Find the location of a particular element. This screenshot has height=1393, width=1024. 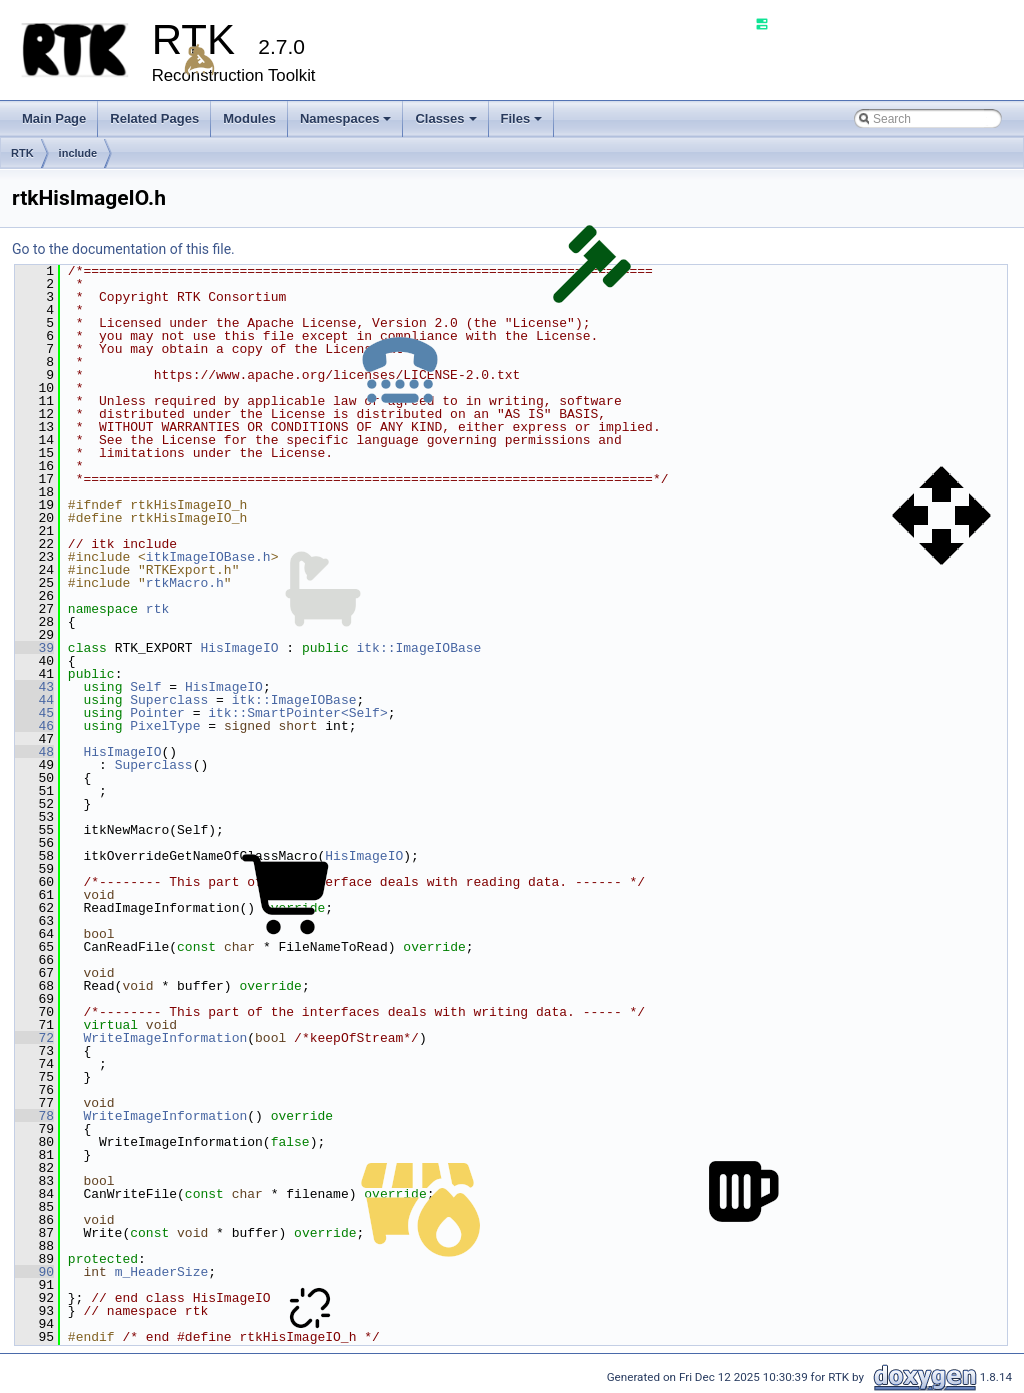

indicates a critical system failure or disaster is located at coordinates (417, 1200).